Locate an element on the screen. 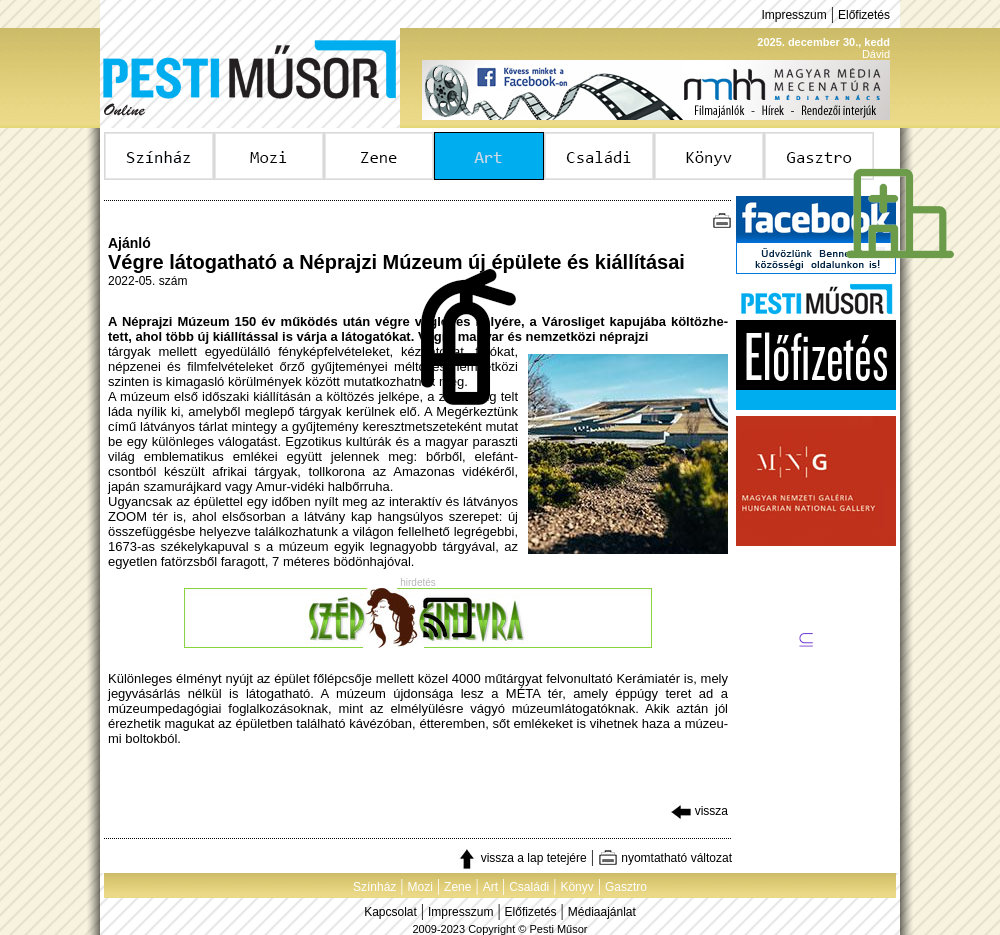  cast your screen to a nearby device is located at coordinates (447, 617).